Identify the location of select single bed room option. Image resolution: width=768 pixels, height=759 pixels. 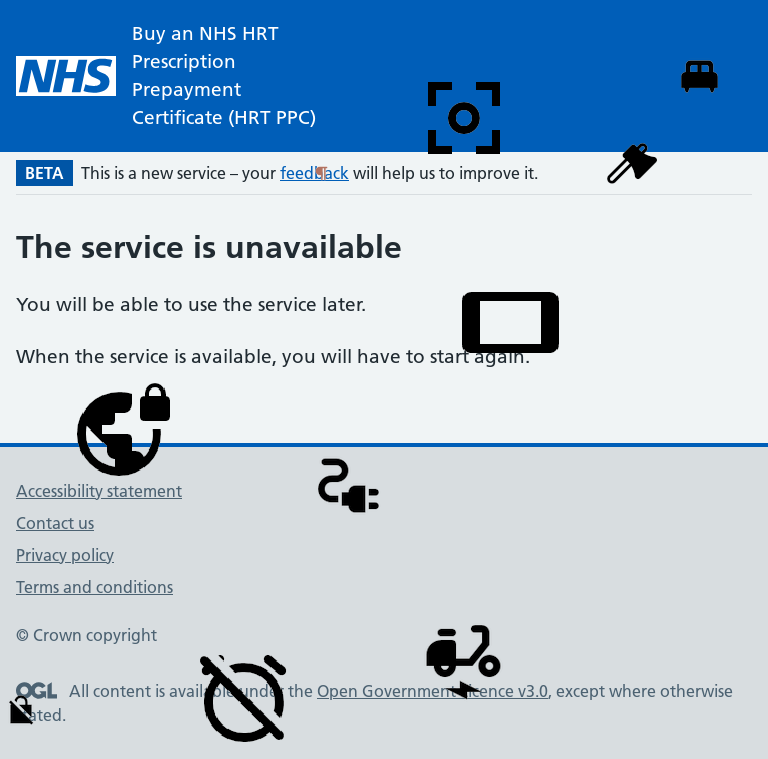
(699, 76).